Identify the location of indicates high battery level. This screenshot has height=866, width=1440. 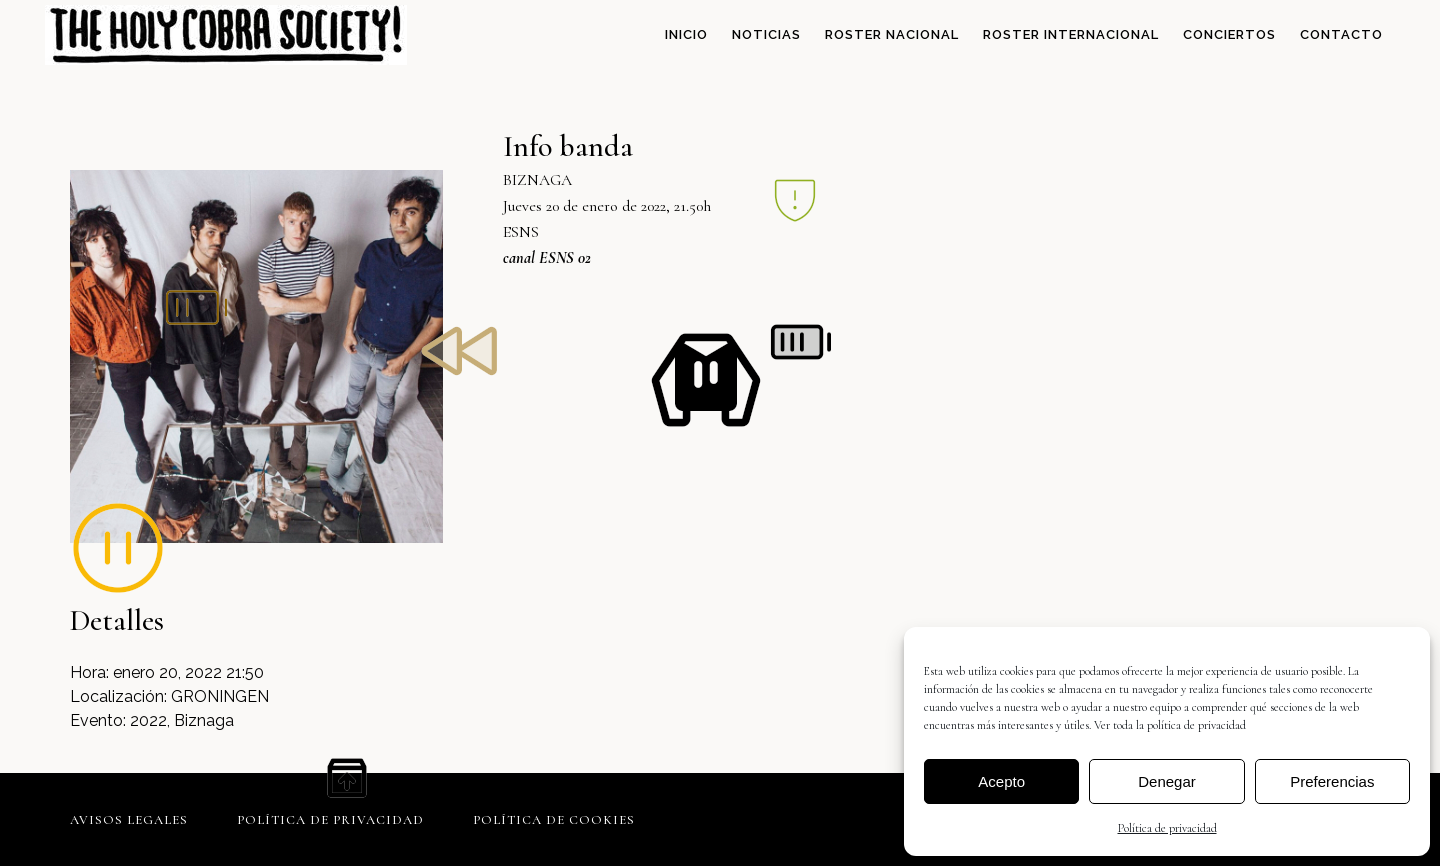
(800, 342).